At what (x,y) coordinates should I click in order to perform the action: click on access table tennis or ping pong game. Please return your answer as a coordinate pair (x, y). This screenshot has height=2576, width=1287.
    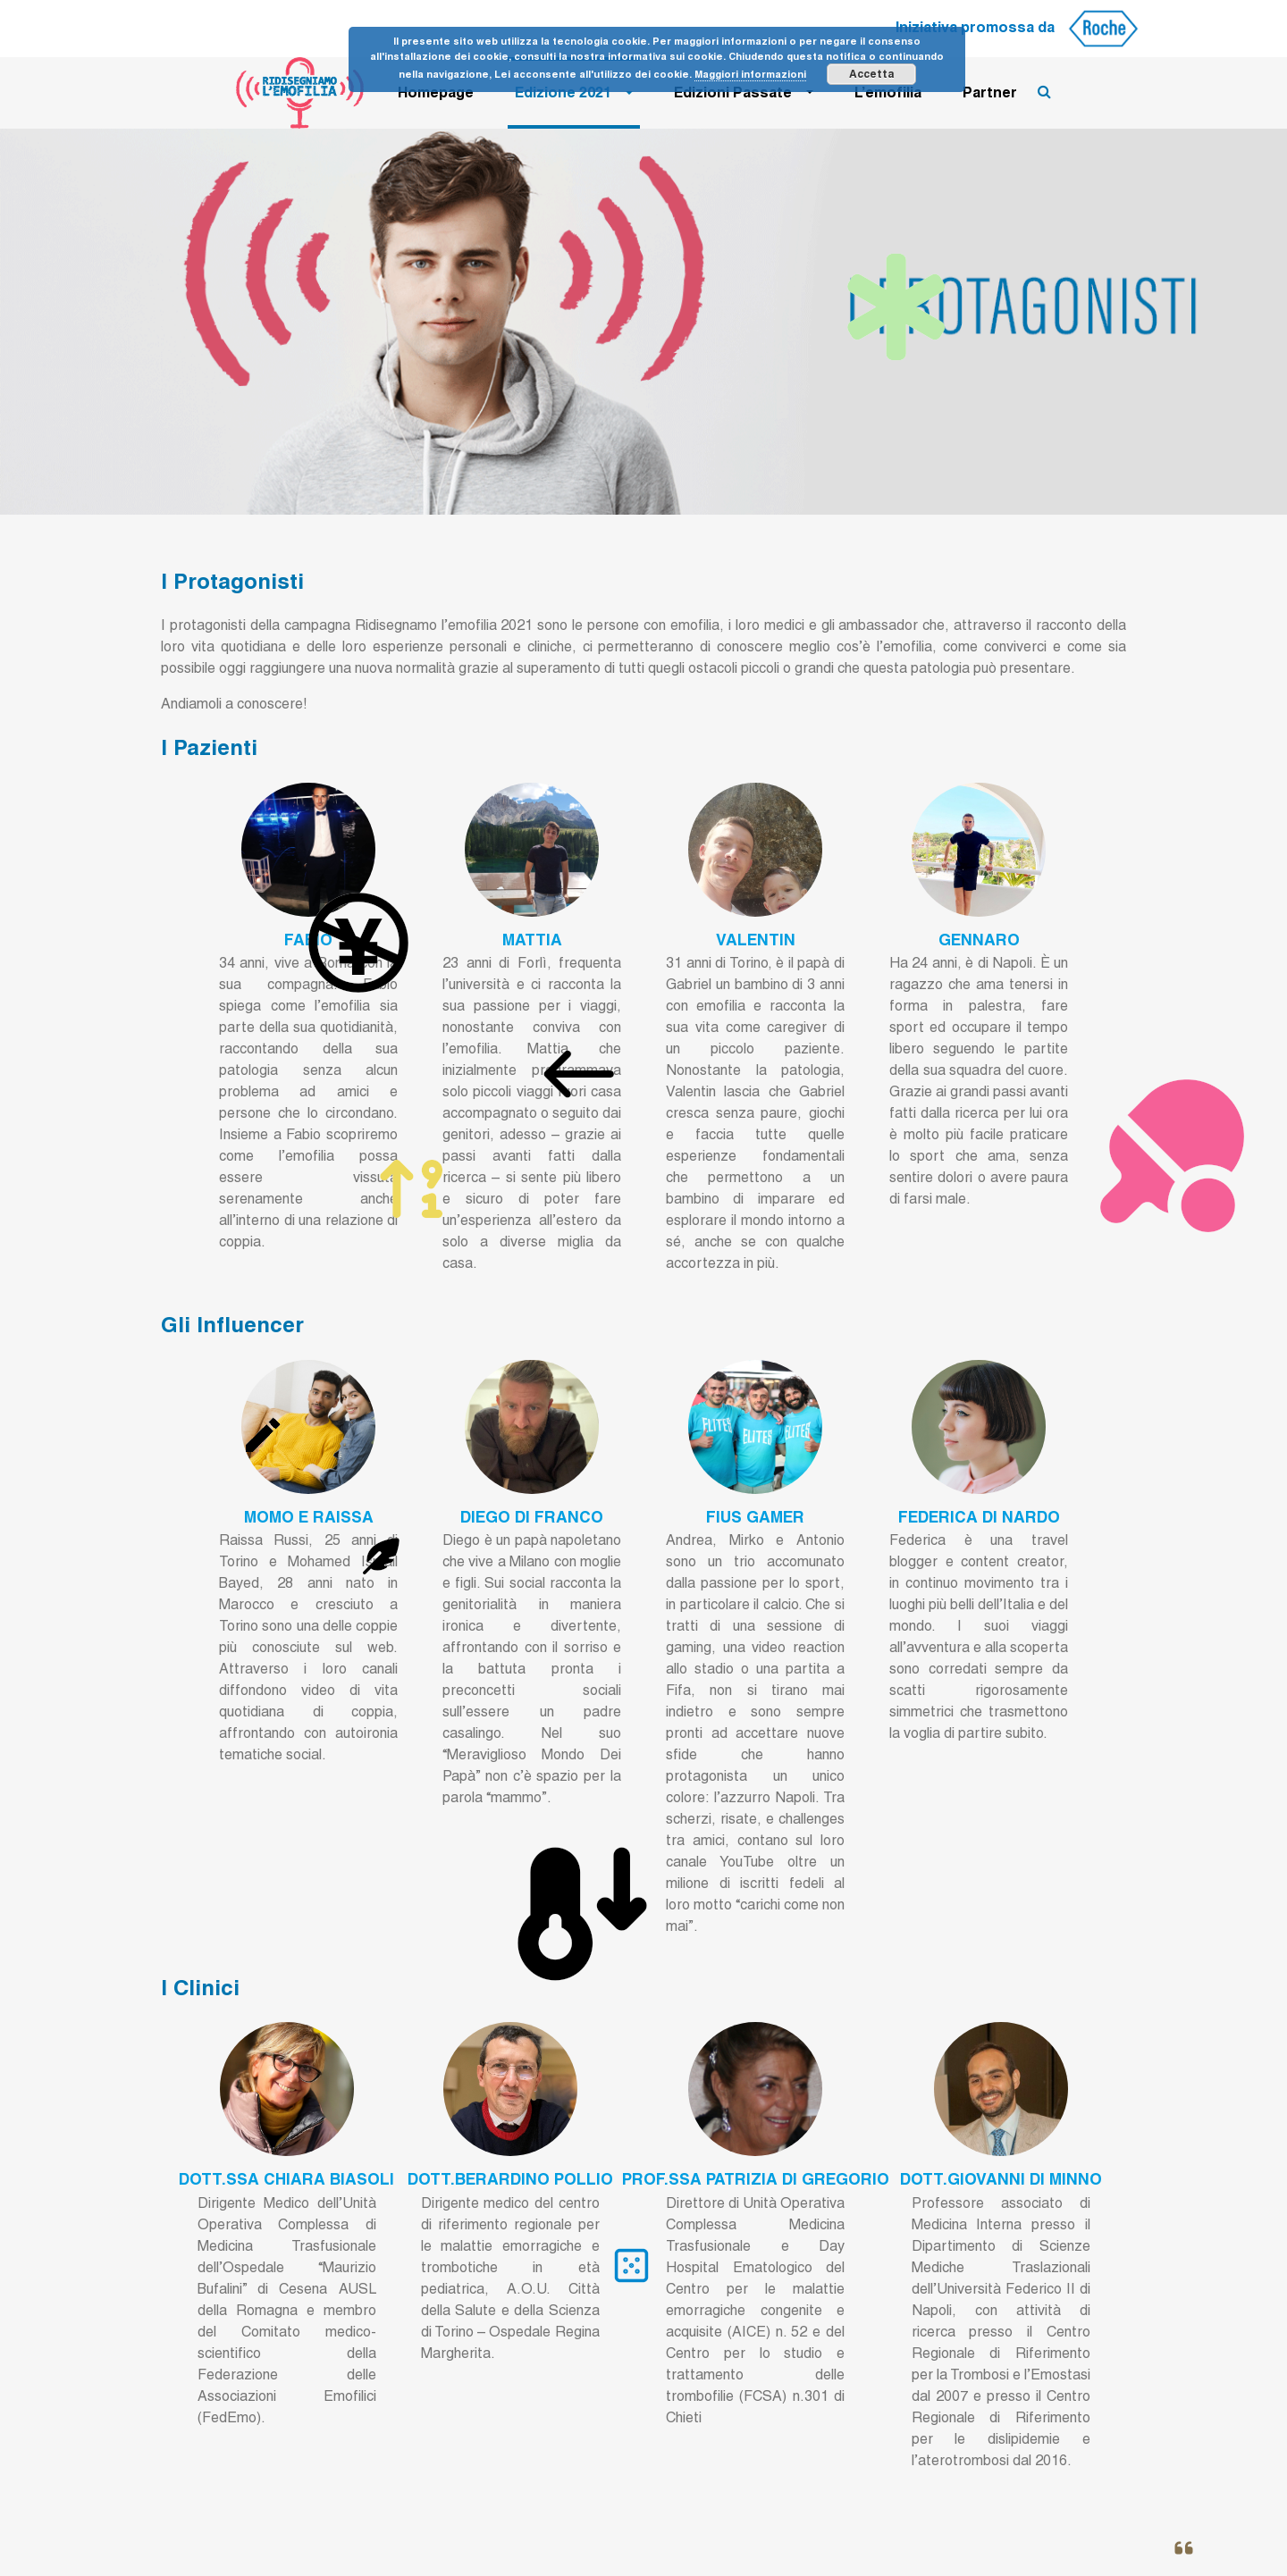
    Looking at the image, I should click on (1172, 1151).